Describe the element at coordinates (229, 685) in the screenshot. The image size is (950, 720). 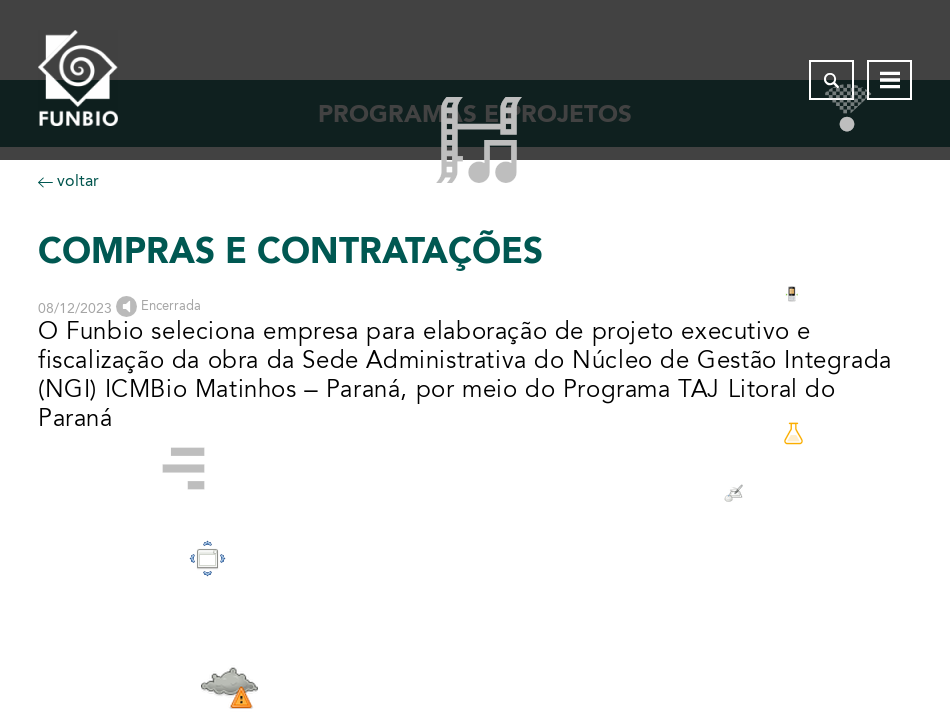
I see `indicates severe weather warning in your area` at that location.